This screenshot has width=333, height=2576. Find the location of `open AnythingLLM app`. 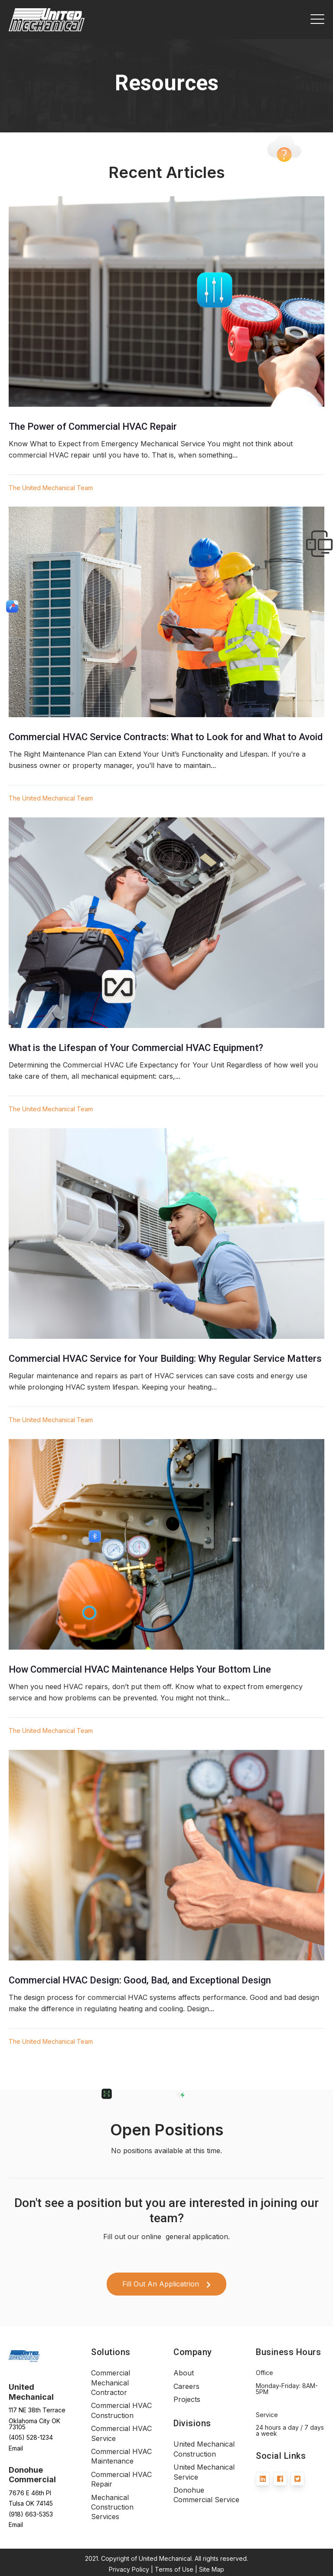

open AnythingLLM app is located at coordinates (118, 986).